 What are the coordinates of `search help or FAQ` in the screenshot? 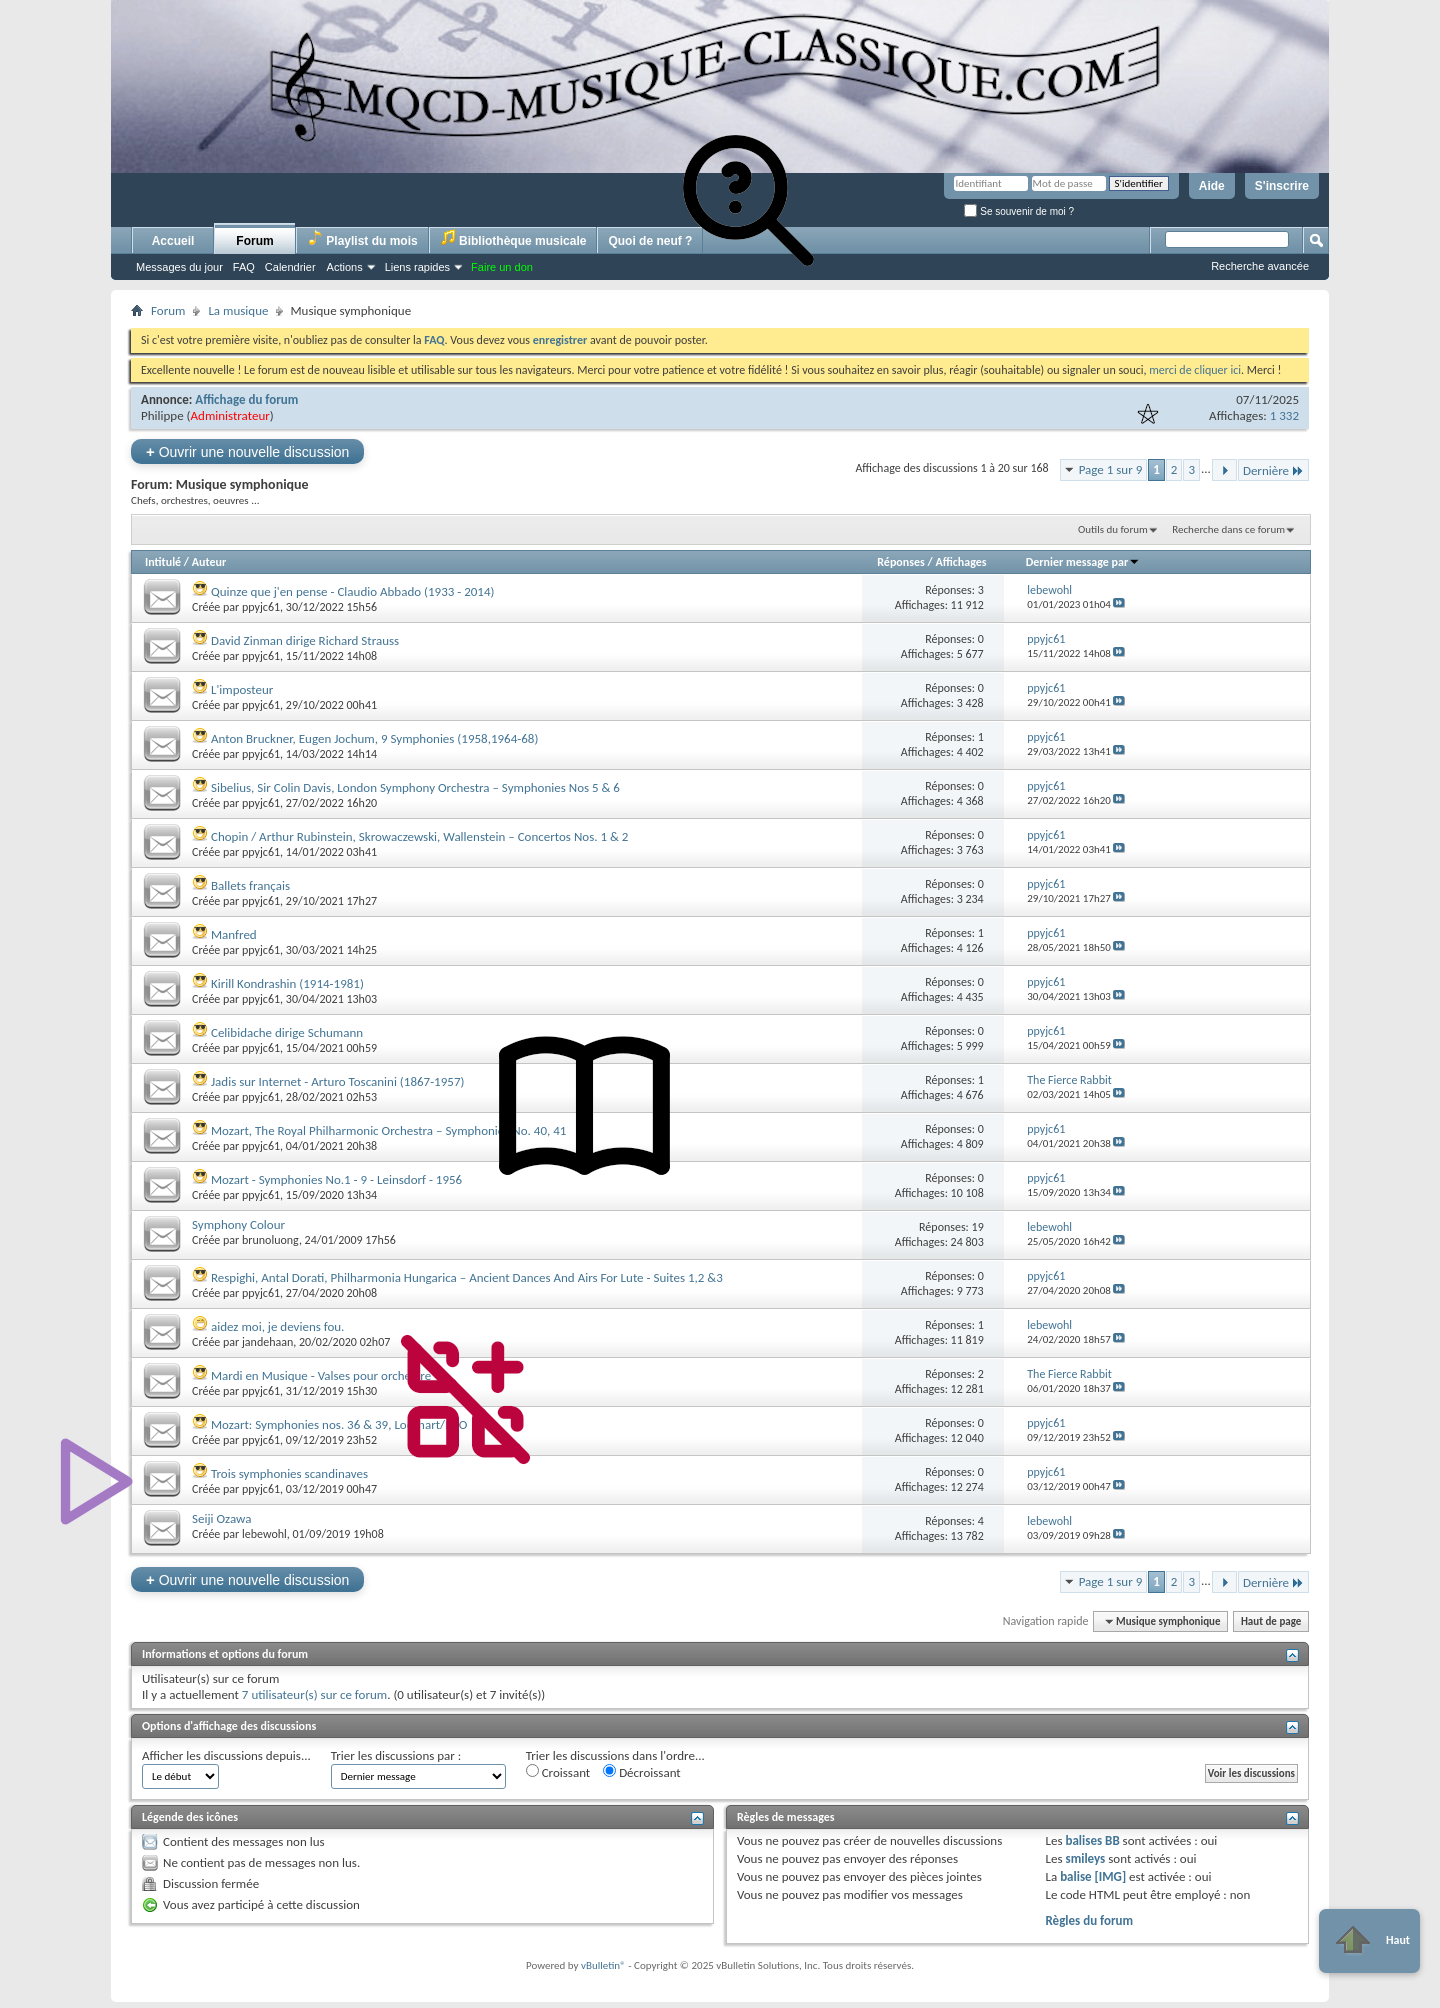 It's located at (748, 200).